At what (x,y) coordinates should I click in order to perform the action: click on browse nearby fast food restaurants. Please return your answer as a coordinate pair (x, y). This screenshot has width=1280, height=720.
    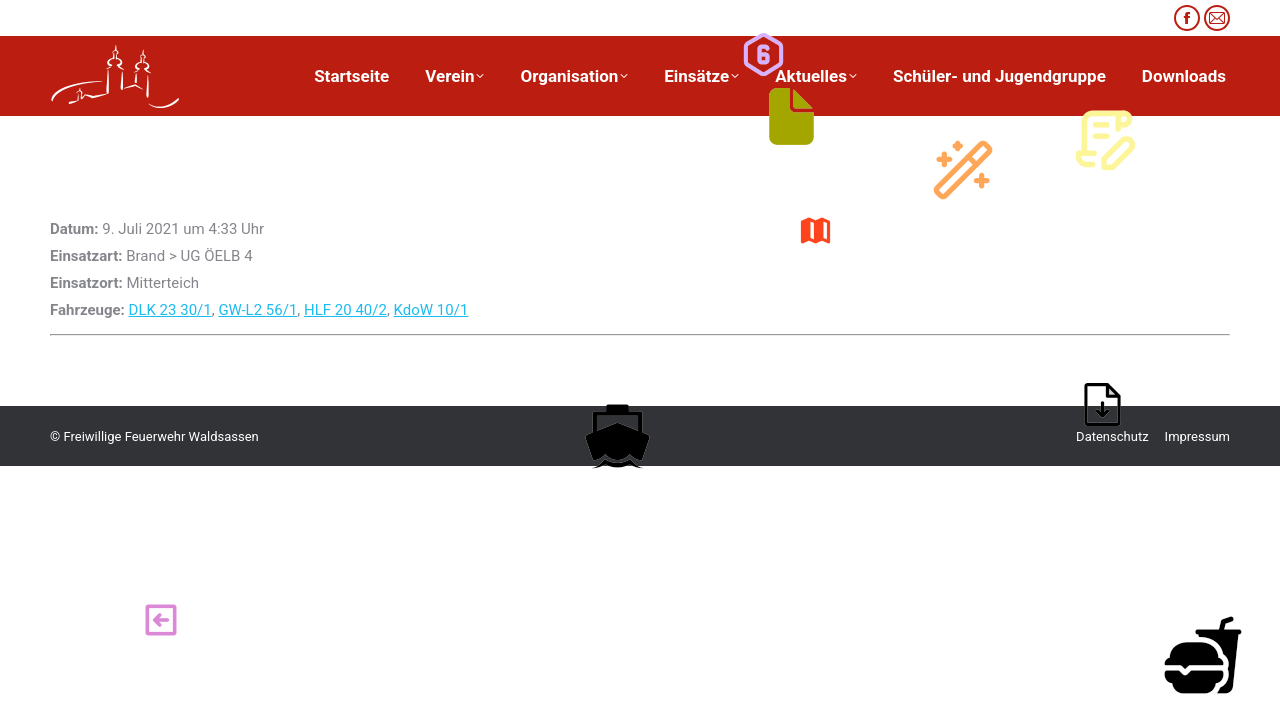
    Looking at the image, I should click on (1203, 655).